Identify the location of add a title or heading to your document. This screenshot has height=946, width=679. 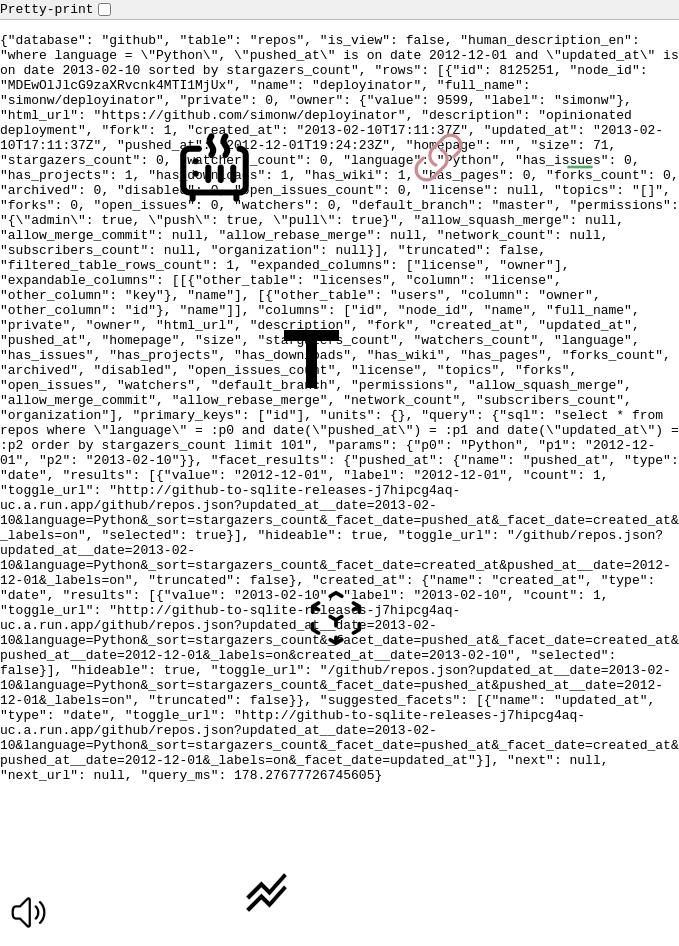
(311, 360).